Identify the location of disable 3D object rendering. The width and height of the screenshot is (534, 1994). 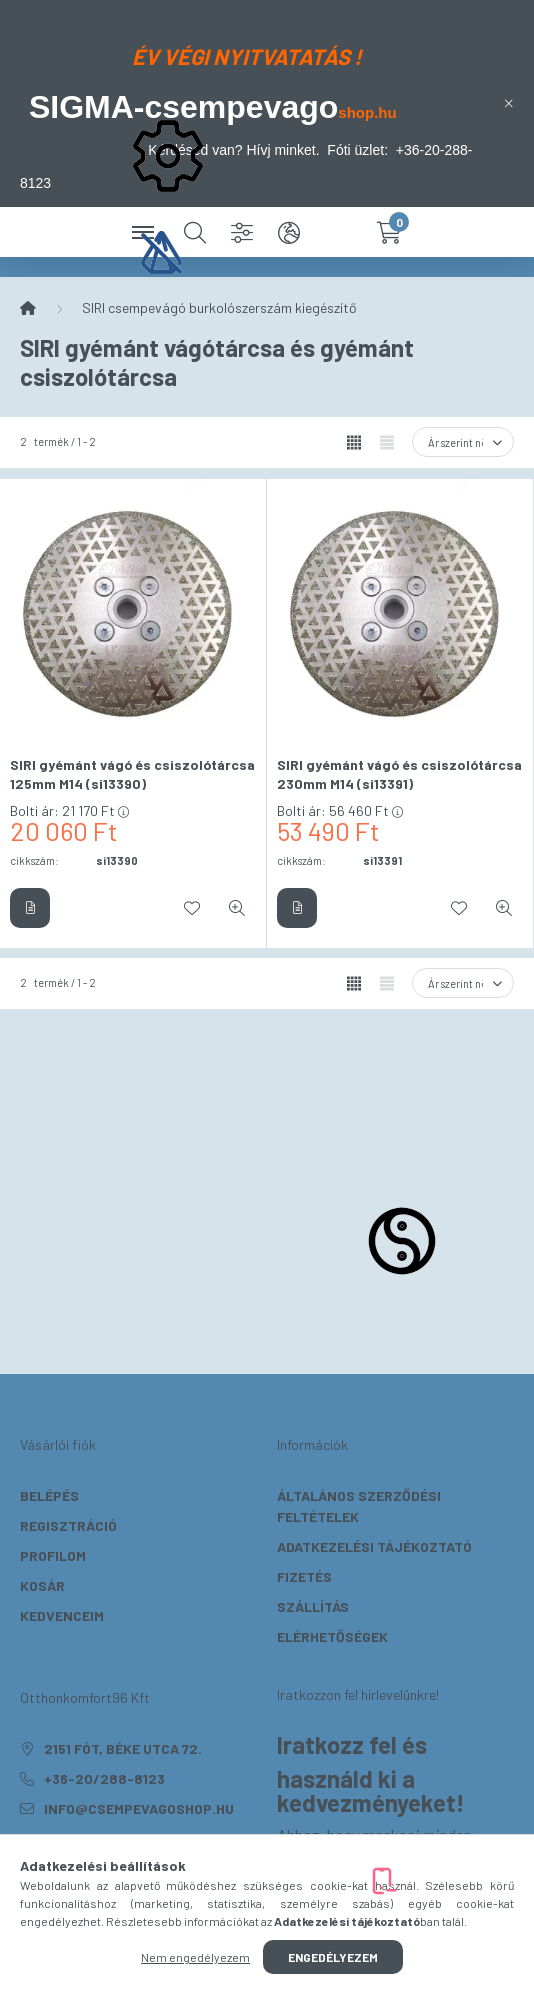
(161, 253).